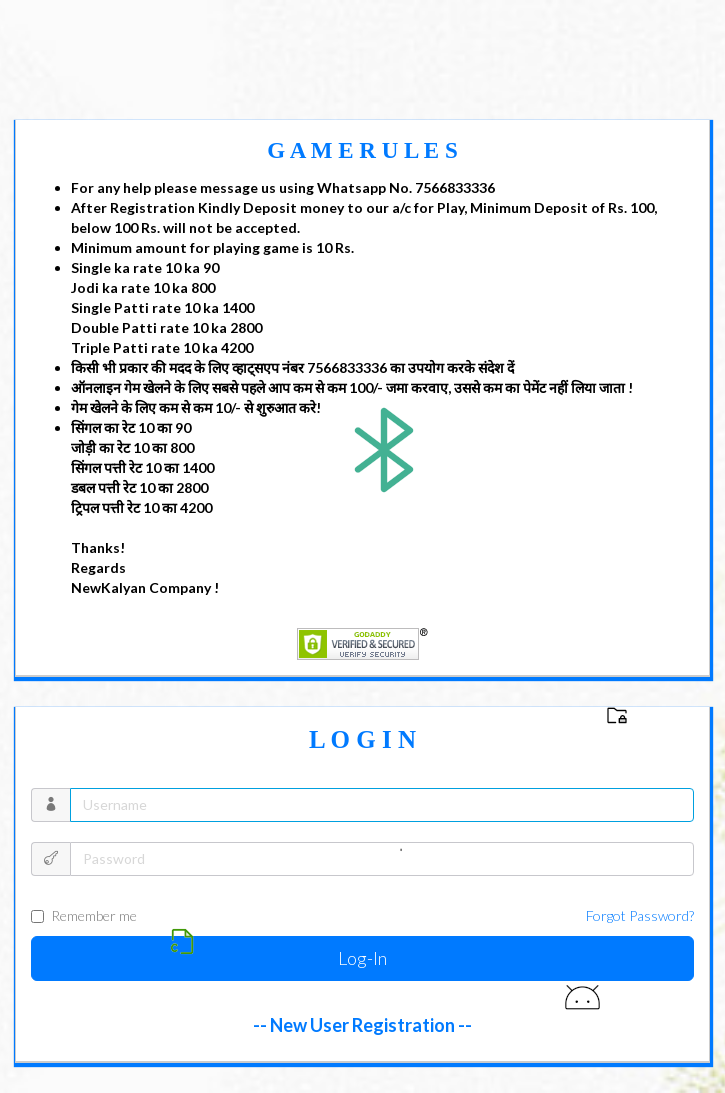 The image size is (725, 1093). Describe the element at coordinates (582, 998) in the screenshot. I see `android operating system logo` at that location.